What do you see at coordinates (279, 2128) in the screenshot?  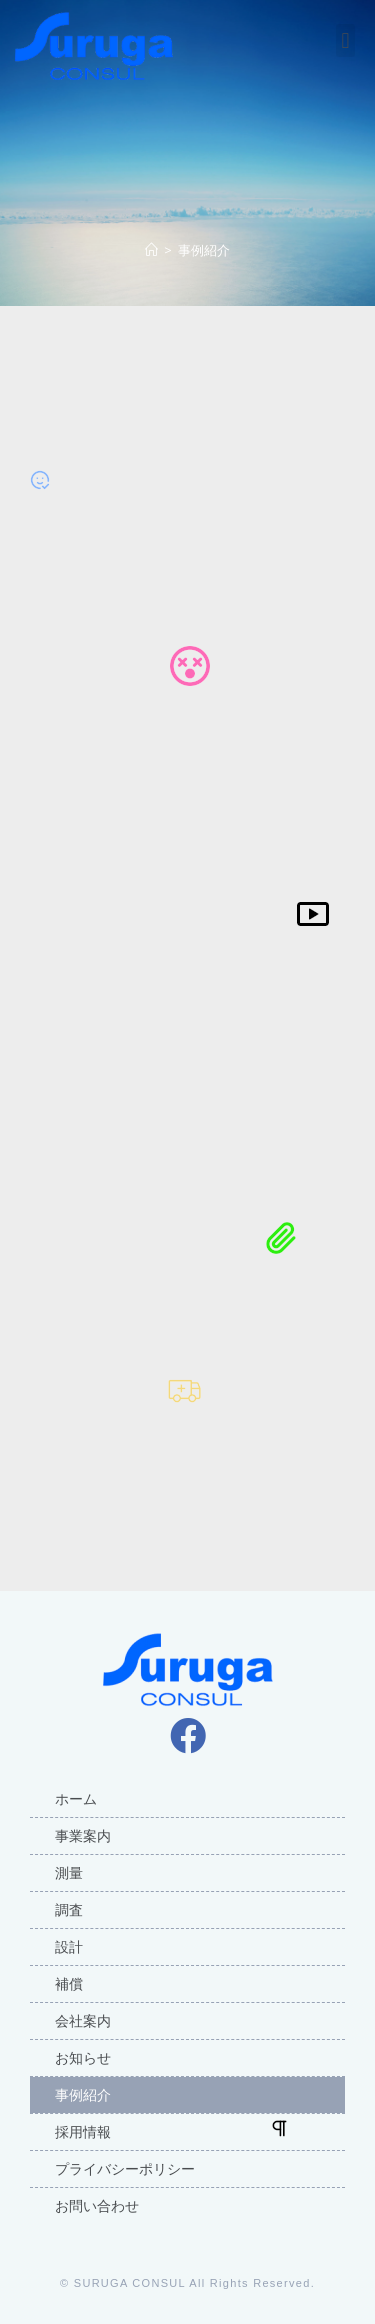 I see `toggle paragraph marks visibility` at bounding box center [279, 2128].